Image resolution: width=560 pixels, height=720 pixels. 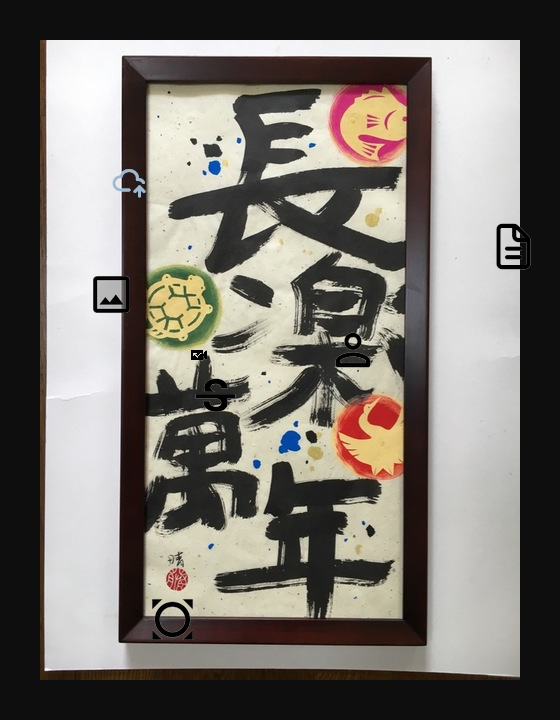 I want to click on view photos or images, so click(x=111, y=294).